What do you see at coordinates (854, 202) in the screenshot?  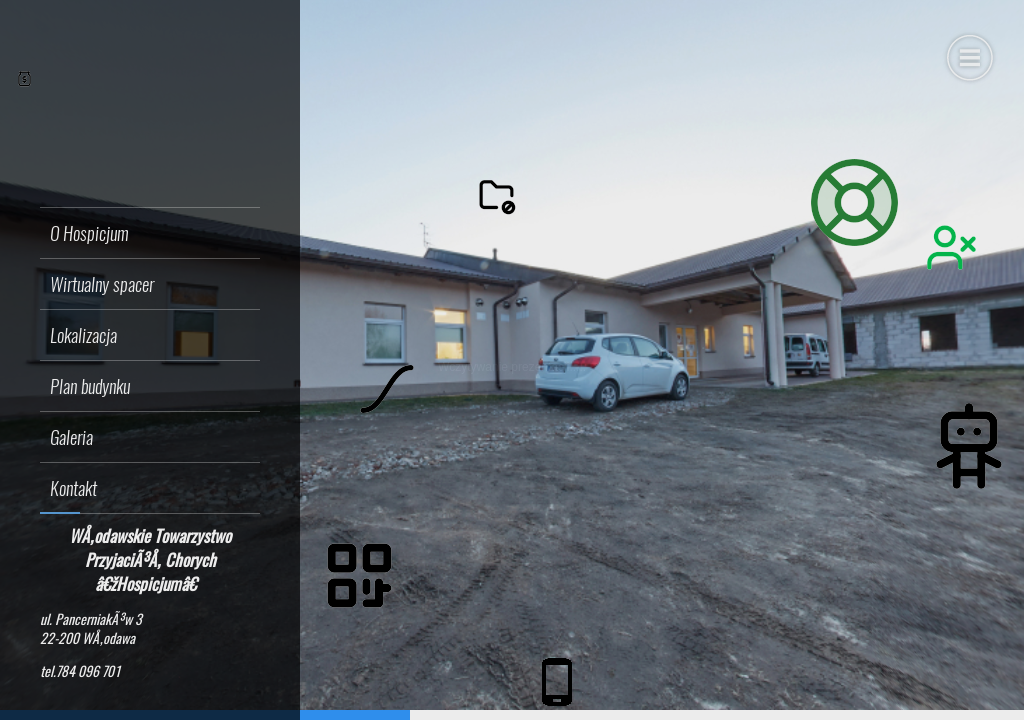 I see `access help or support center` at bounding box center [854, 202].